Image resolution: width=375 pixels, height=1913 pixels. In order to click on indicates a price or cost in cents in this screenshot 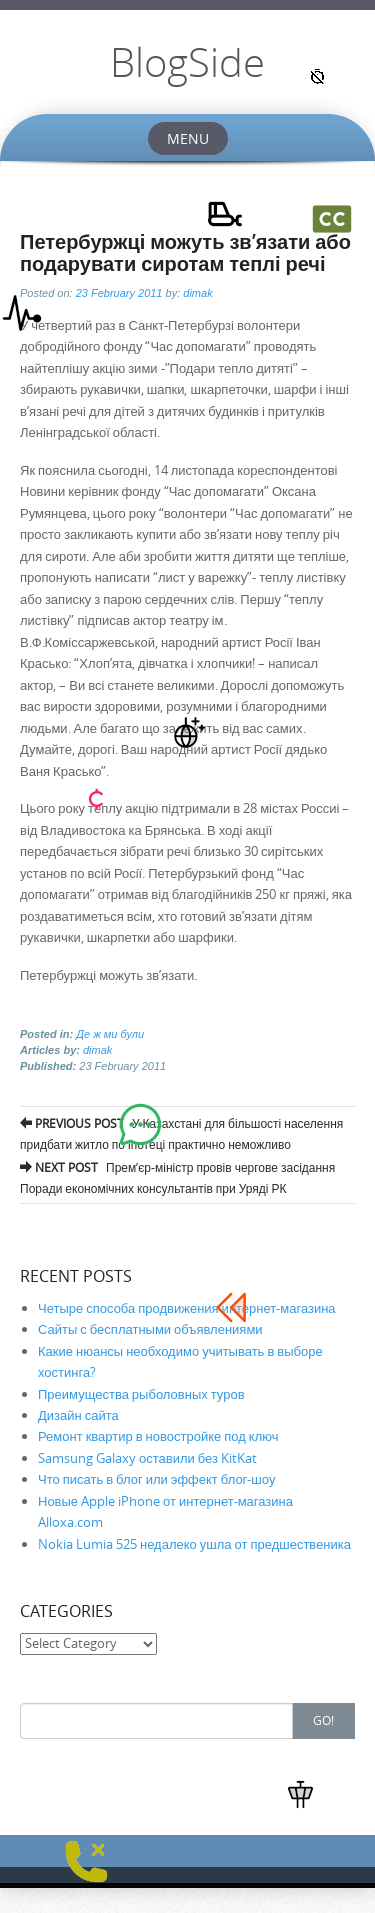, I will do `click(96, 799)`.